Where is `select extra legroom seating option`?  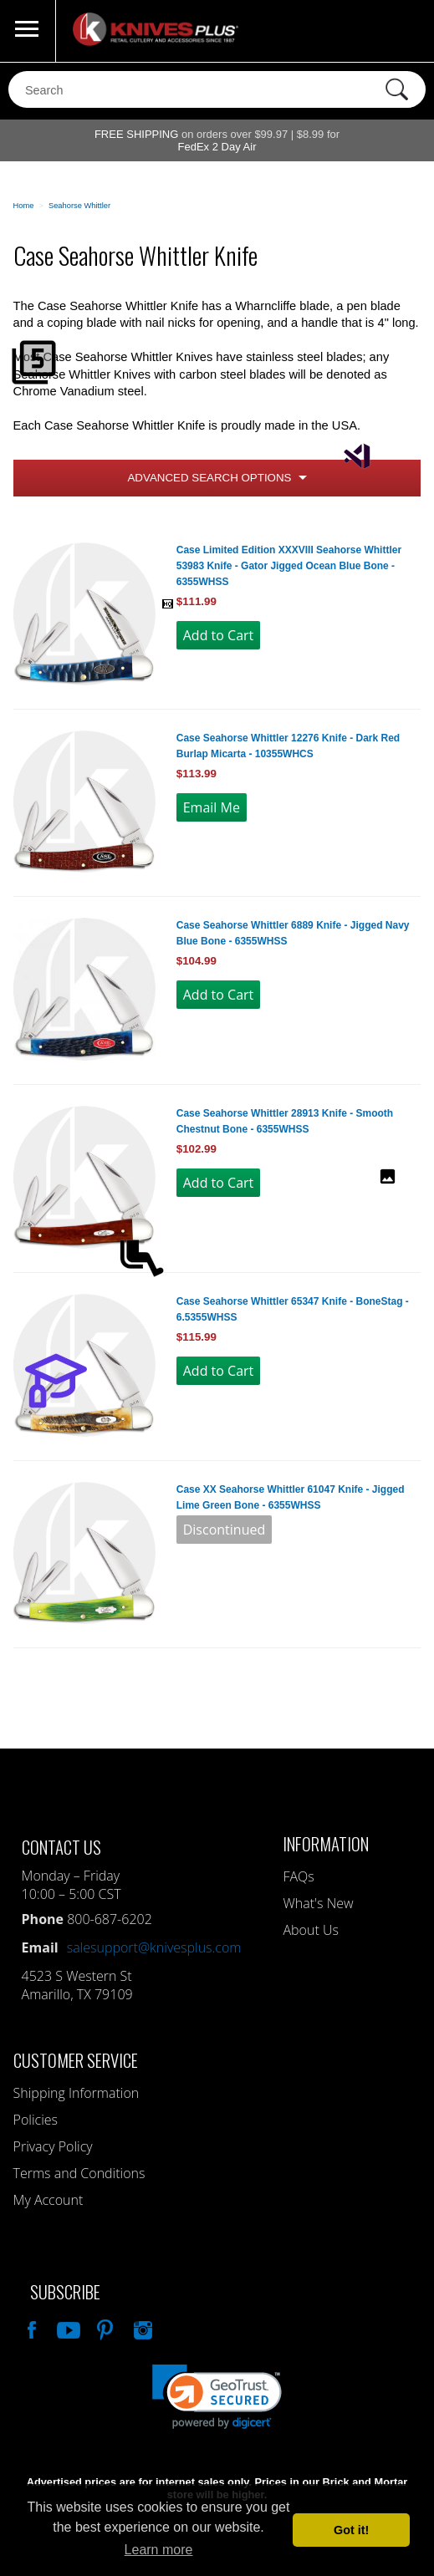
select extra legroom seating option is located at coordinates (140, 1258).